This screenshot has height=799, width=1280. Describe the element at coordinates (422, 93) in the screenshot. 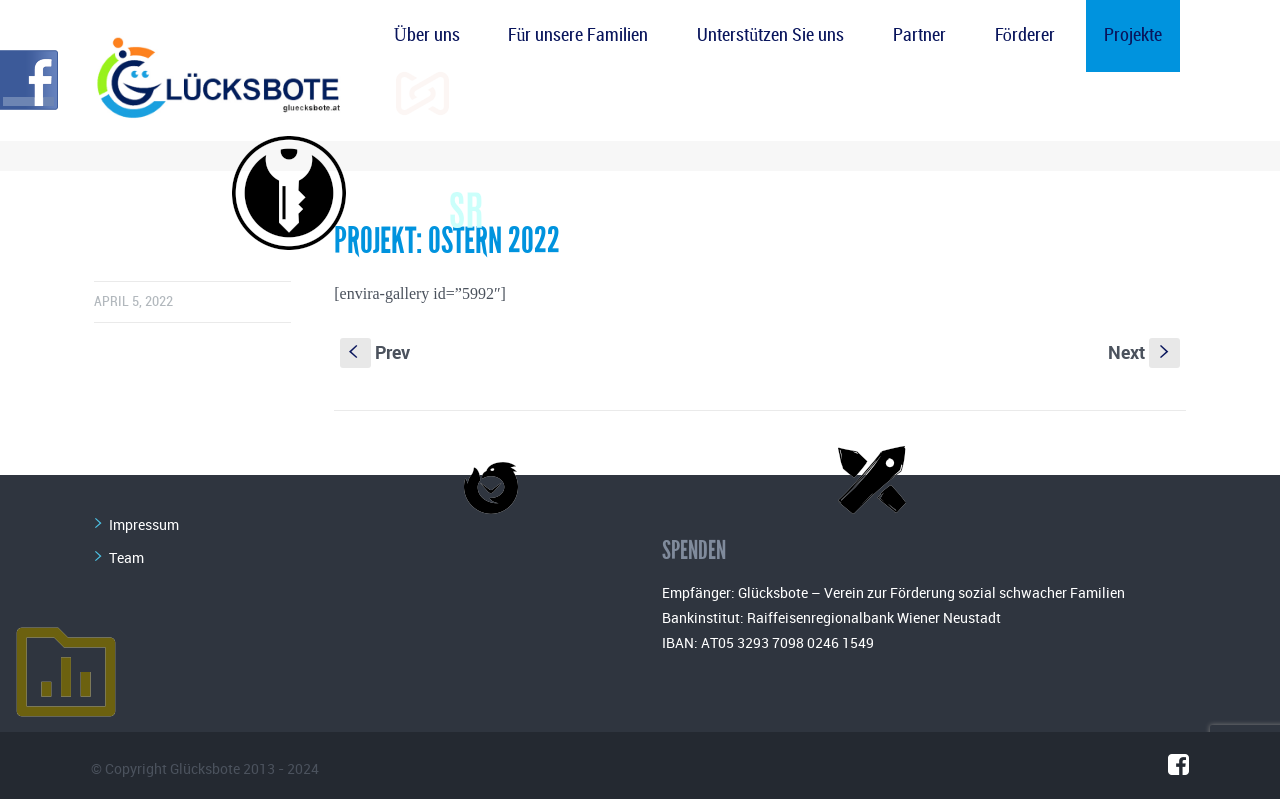

I see `perforce version control logo` at that location.